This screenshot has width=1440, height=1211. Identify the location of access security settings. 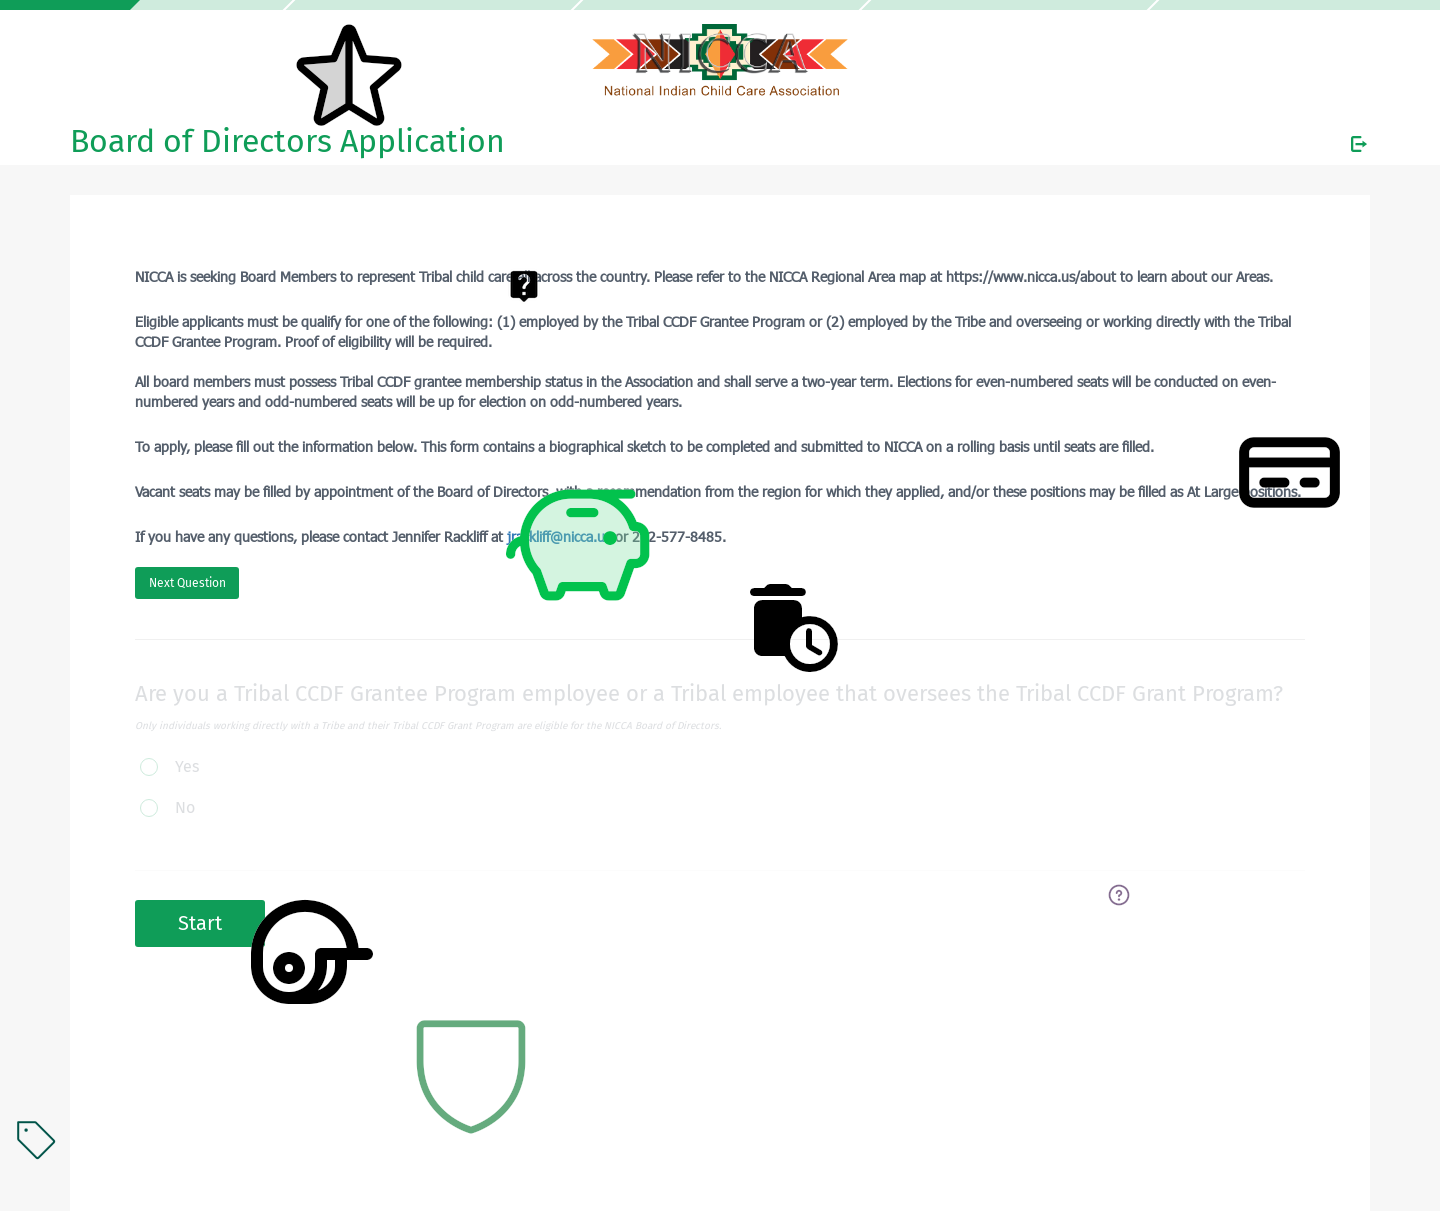
(471, 1070).